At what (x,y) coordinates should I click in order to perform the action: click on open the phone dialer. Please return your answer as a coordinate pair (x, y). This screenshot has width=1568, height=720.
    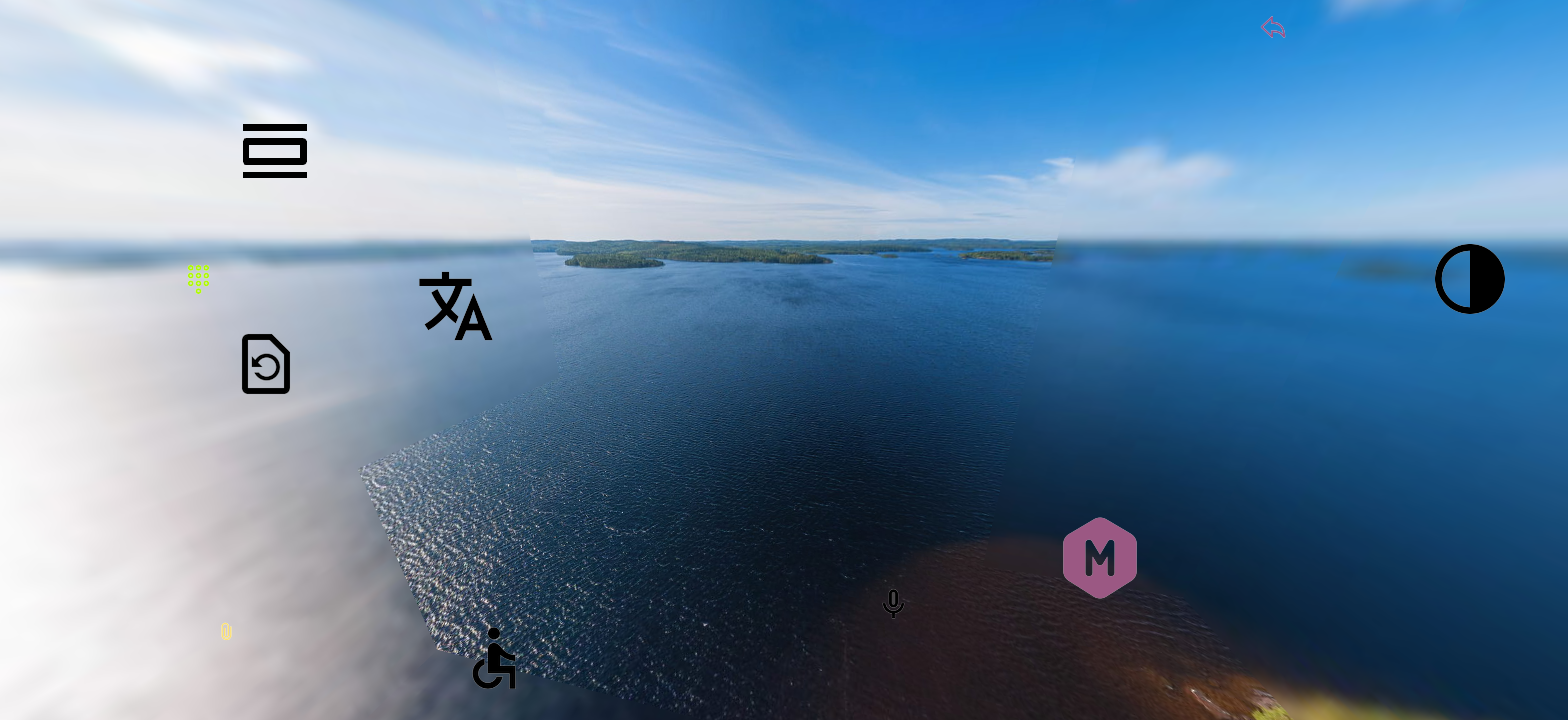
    Looking at the image, I should click on (198, 279).